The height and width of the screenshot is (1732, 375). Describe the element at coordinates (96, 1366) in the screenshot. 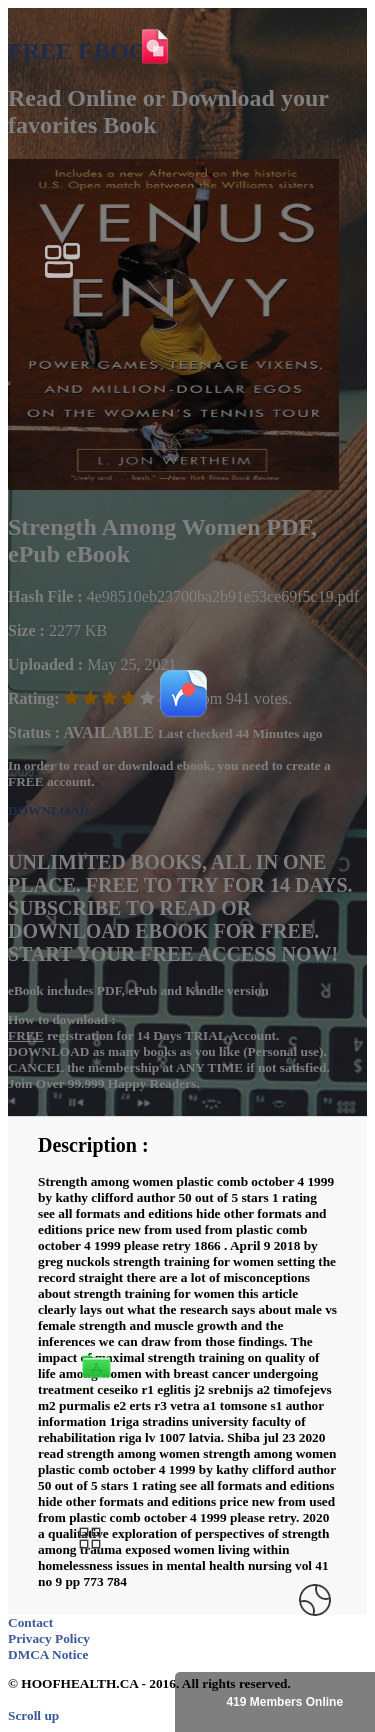

I see `open templates folder` at that location.